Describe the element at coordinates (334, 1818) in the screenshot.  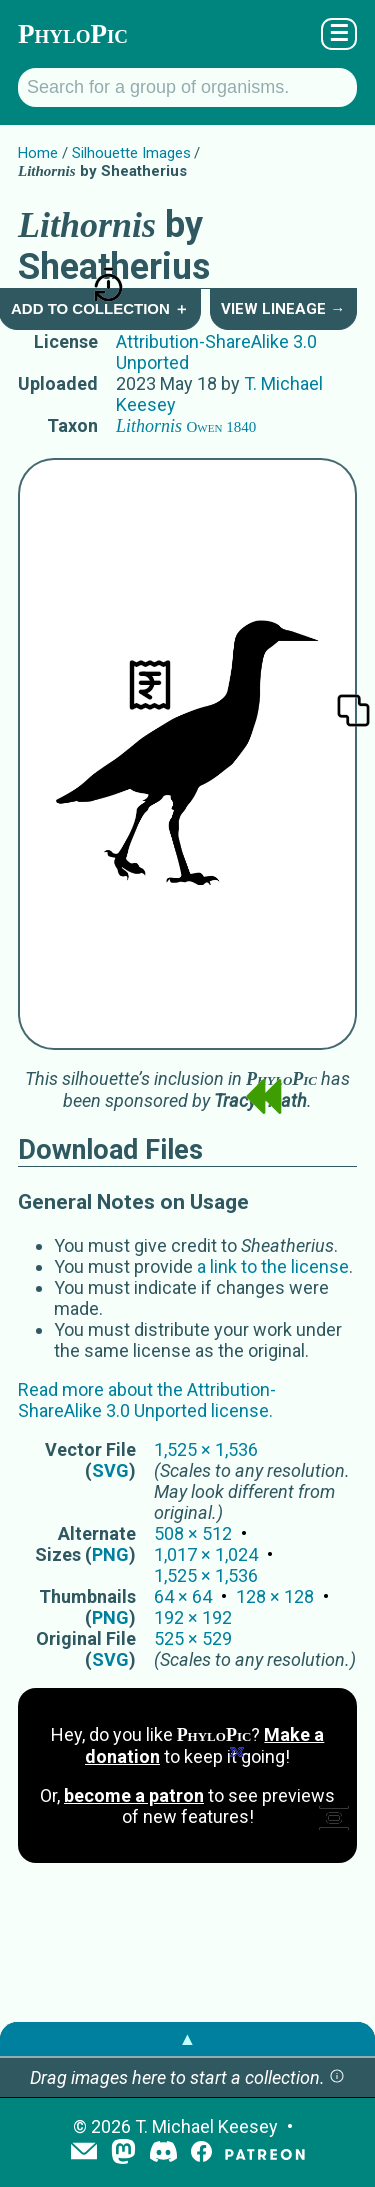
I see `distribute vertical space evenly around selected elements` at that location.